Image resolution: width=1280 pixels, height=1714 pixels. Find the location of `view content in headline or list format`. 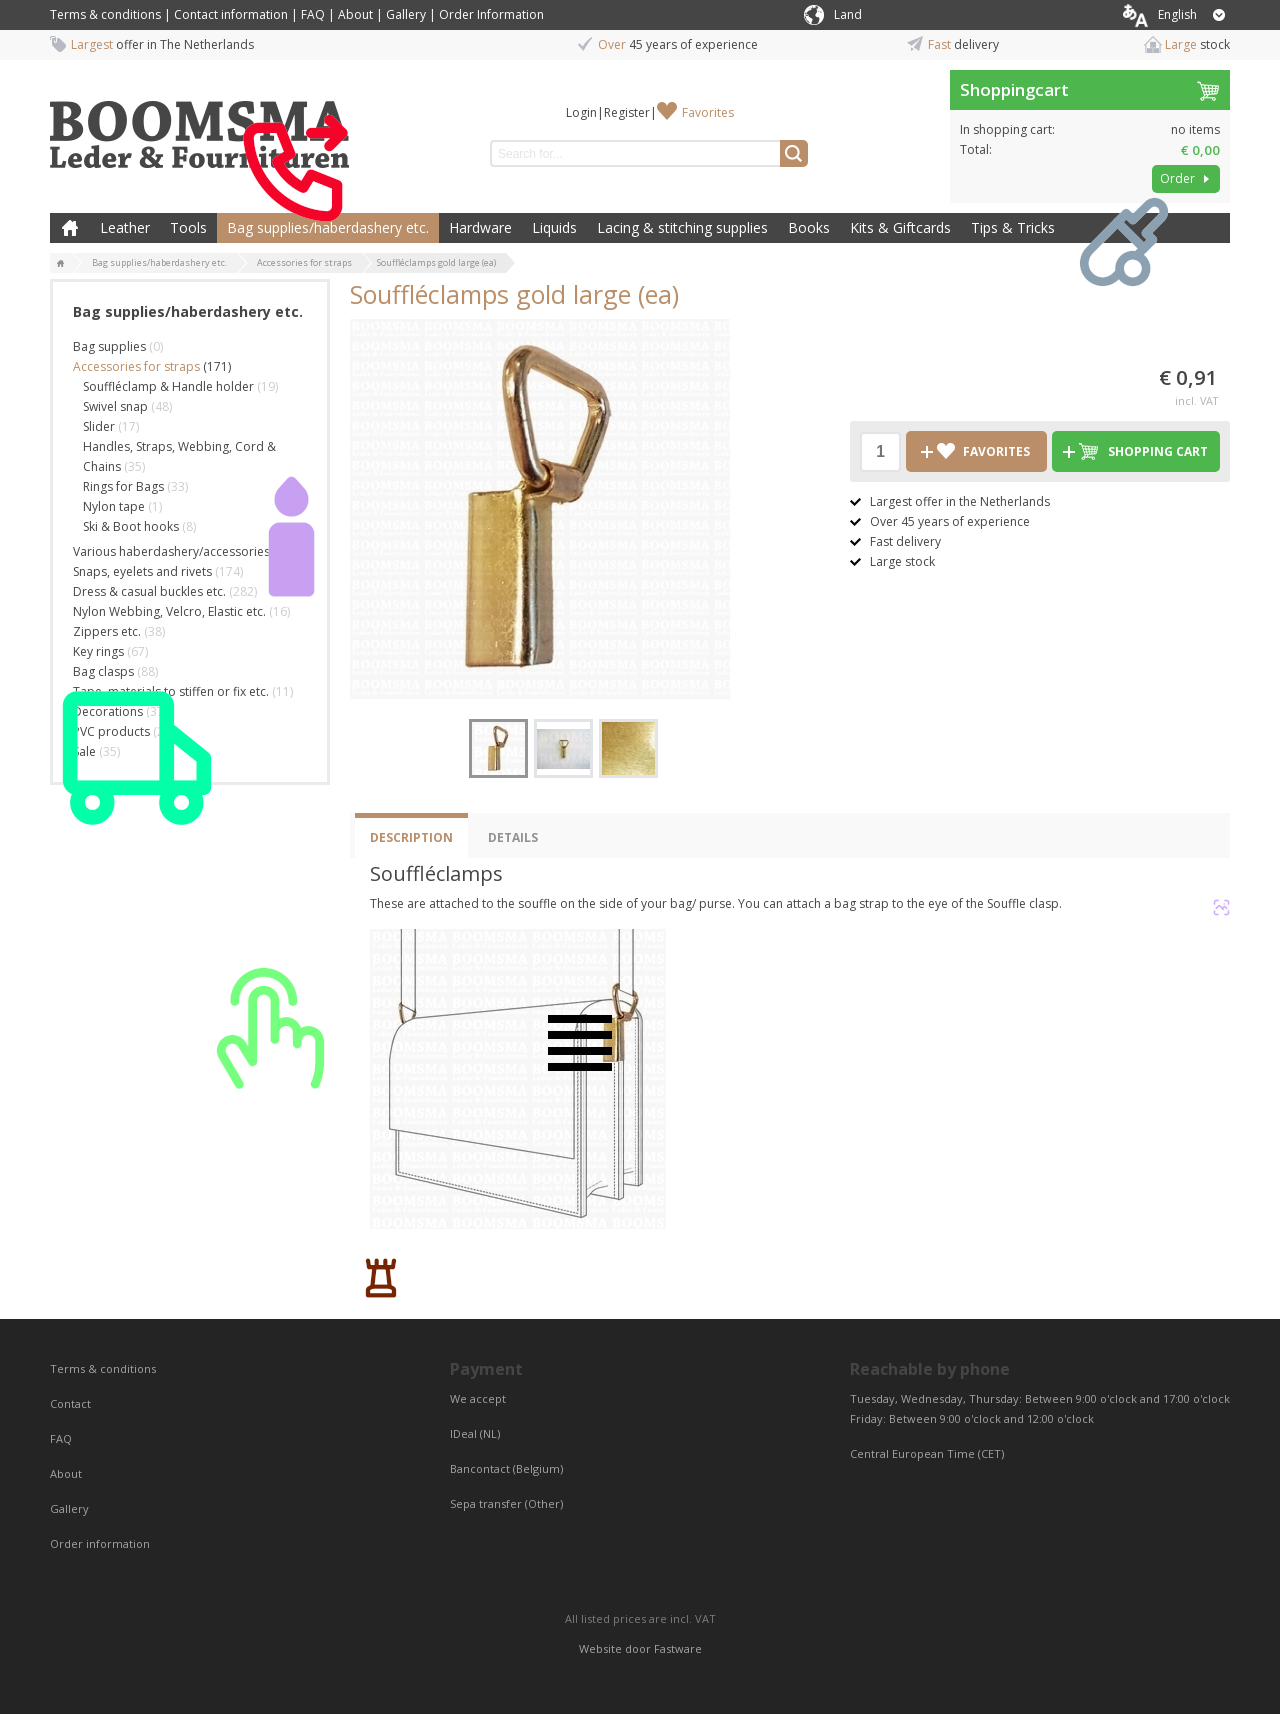

view content in headline or list format is located at coordinates (580, 1043).